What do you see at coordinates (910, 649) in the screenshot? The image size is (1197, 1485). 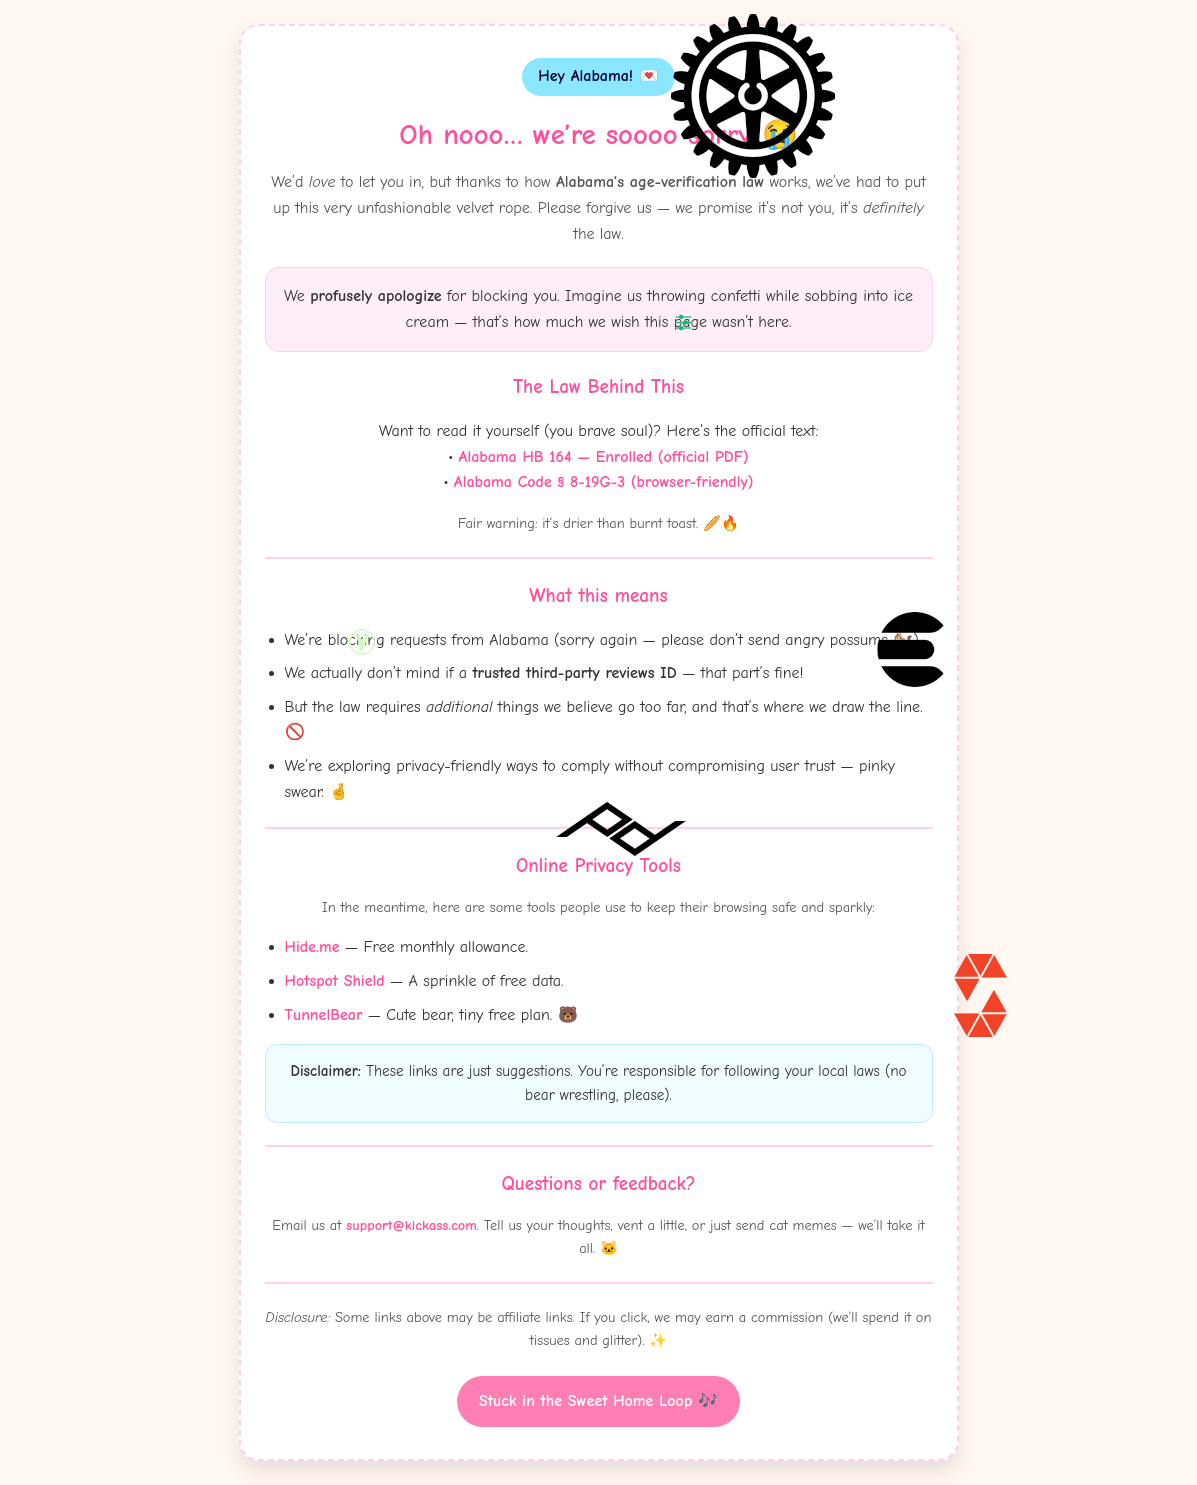 I see `Elasticsearch service or integration` at bounding box center [910, 649].